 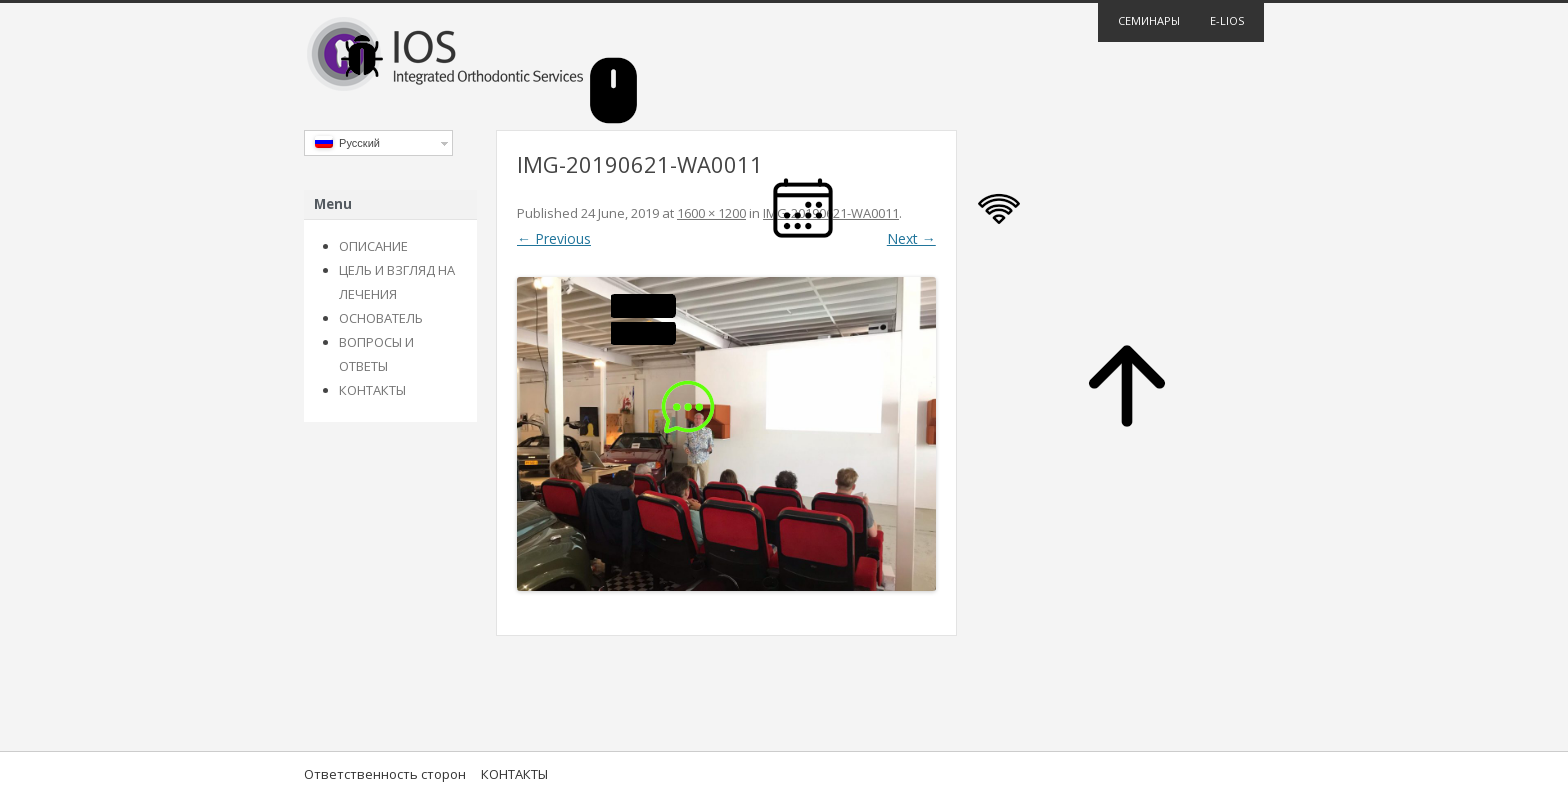 What do you see at coordinates (641, 321) in the screenshot?
I see `switch to stream or list view` at bounding box center [641, 321].